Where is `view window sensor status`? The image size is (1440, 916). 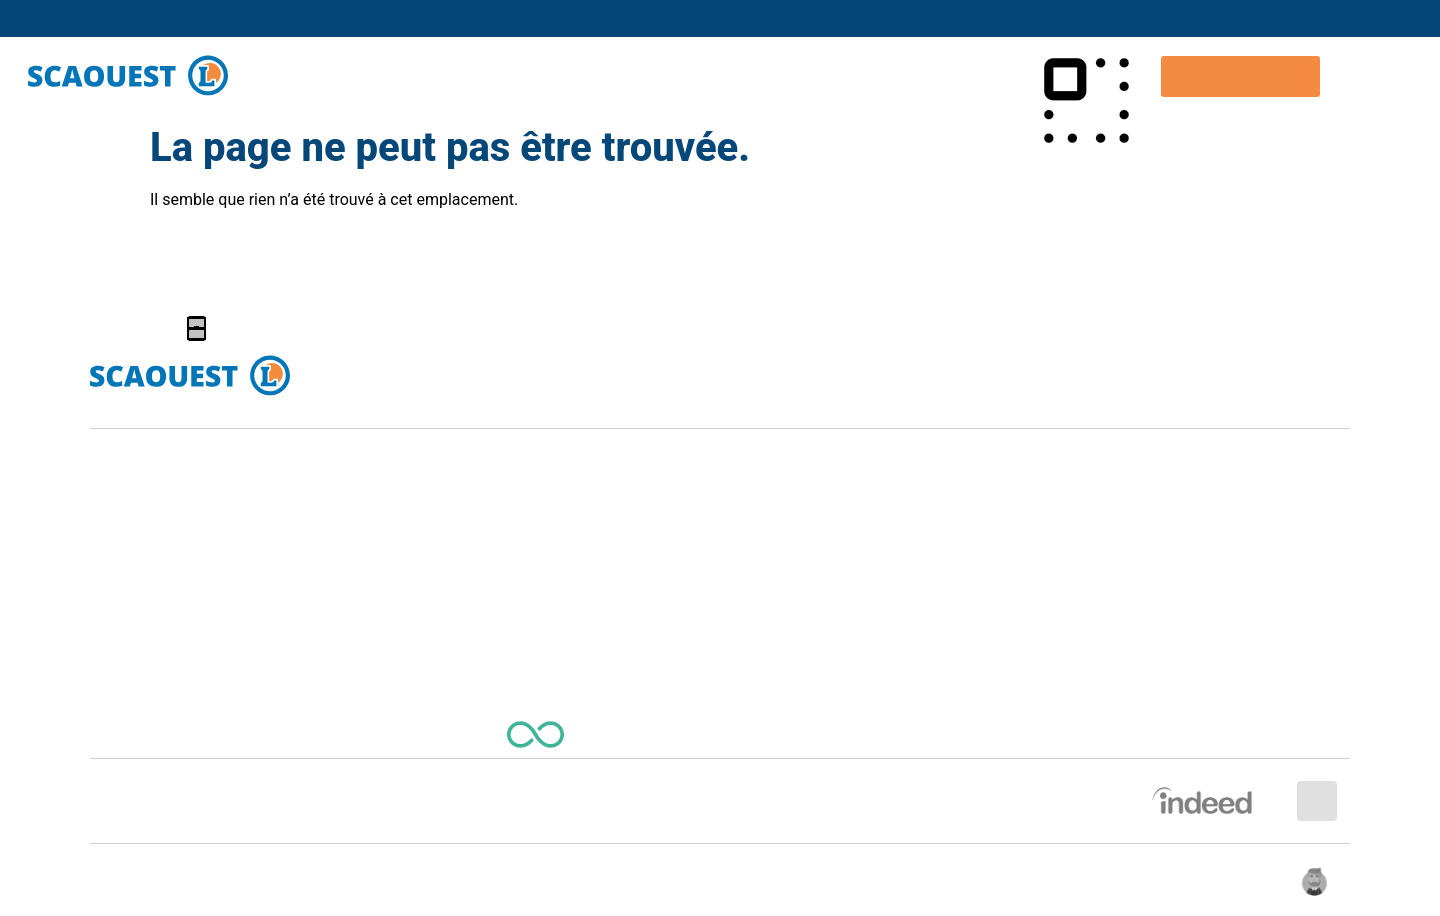
view window sensor status is located at coordinates (196, 328).